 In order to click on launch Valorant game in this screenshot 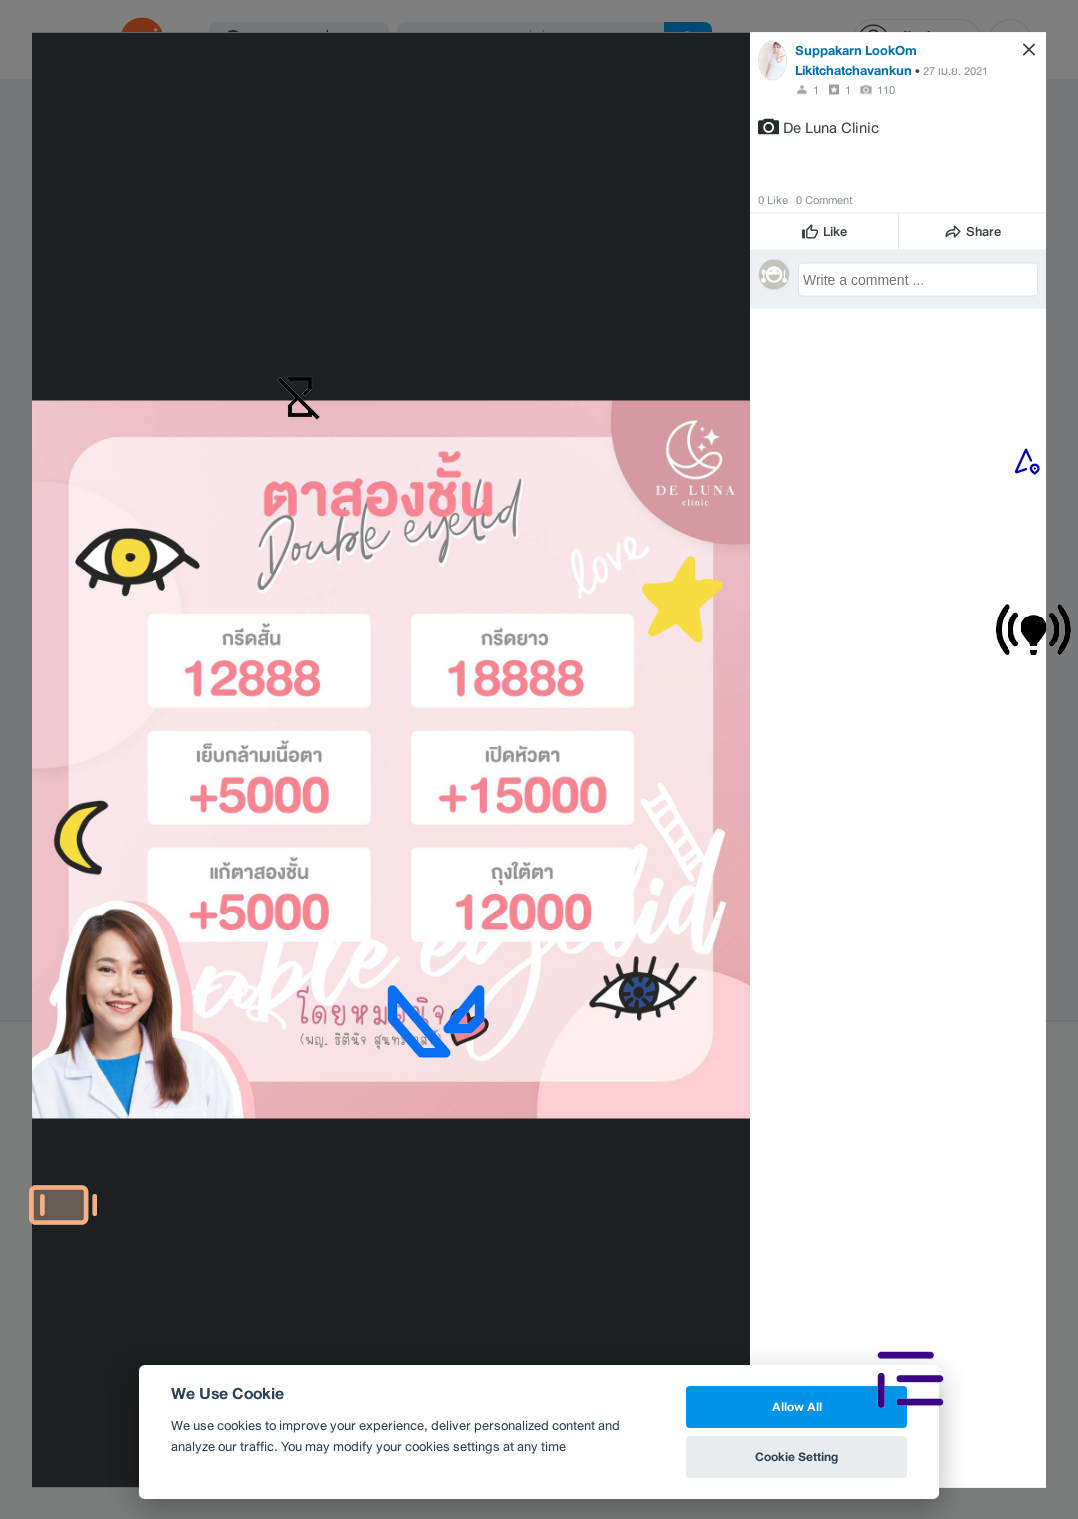, I will do `click(436, 1019)`.